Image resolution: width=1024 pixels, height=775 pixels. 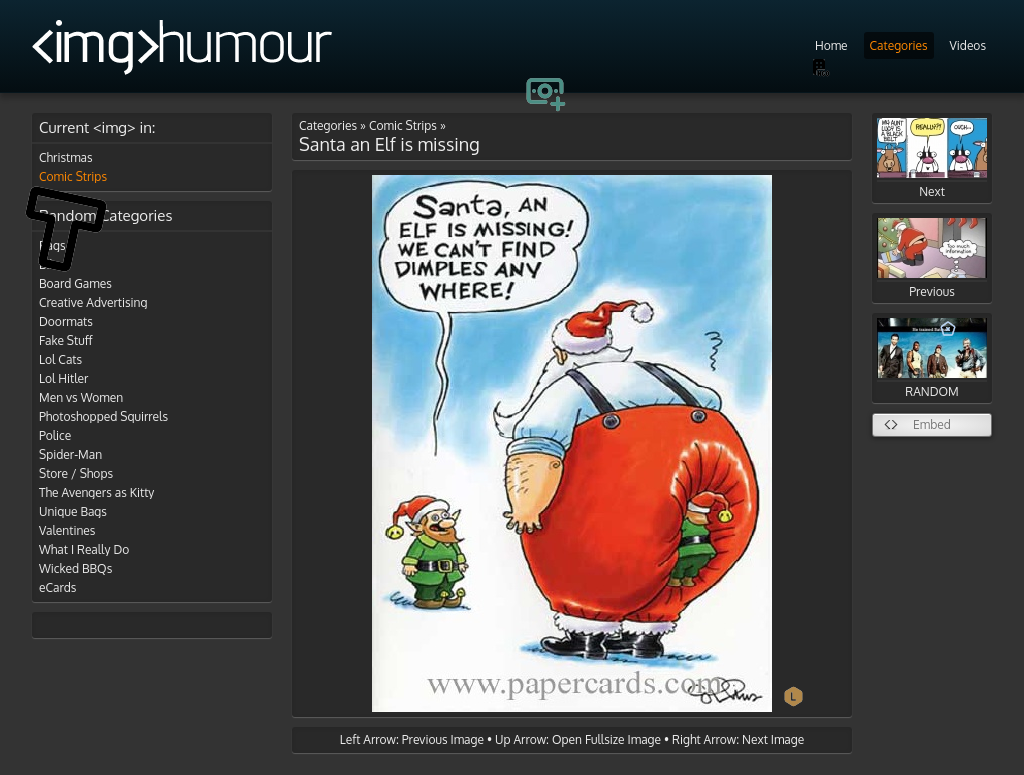 What do you see at coordinates (948, 329) in the screenshot?
I see `remove or delete a selected shape` at bounding box center [948, 329].